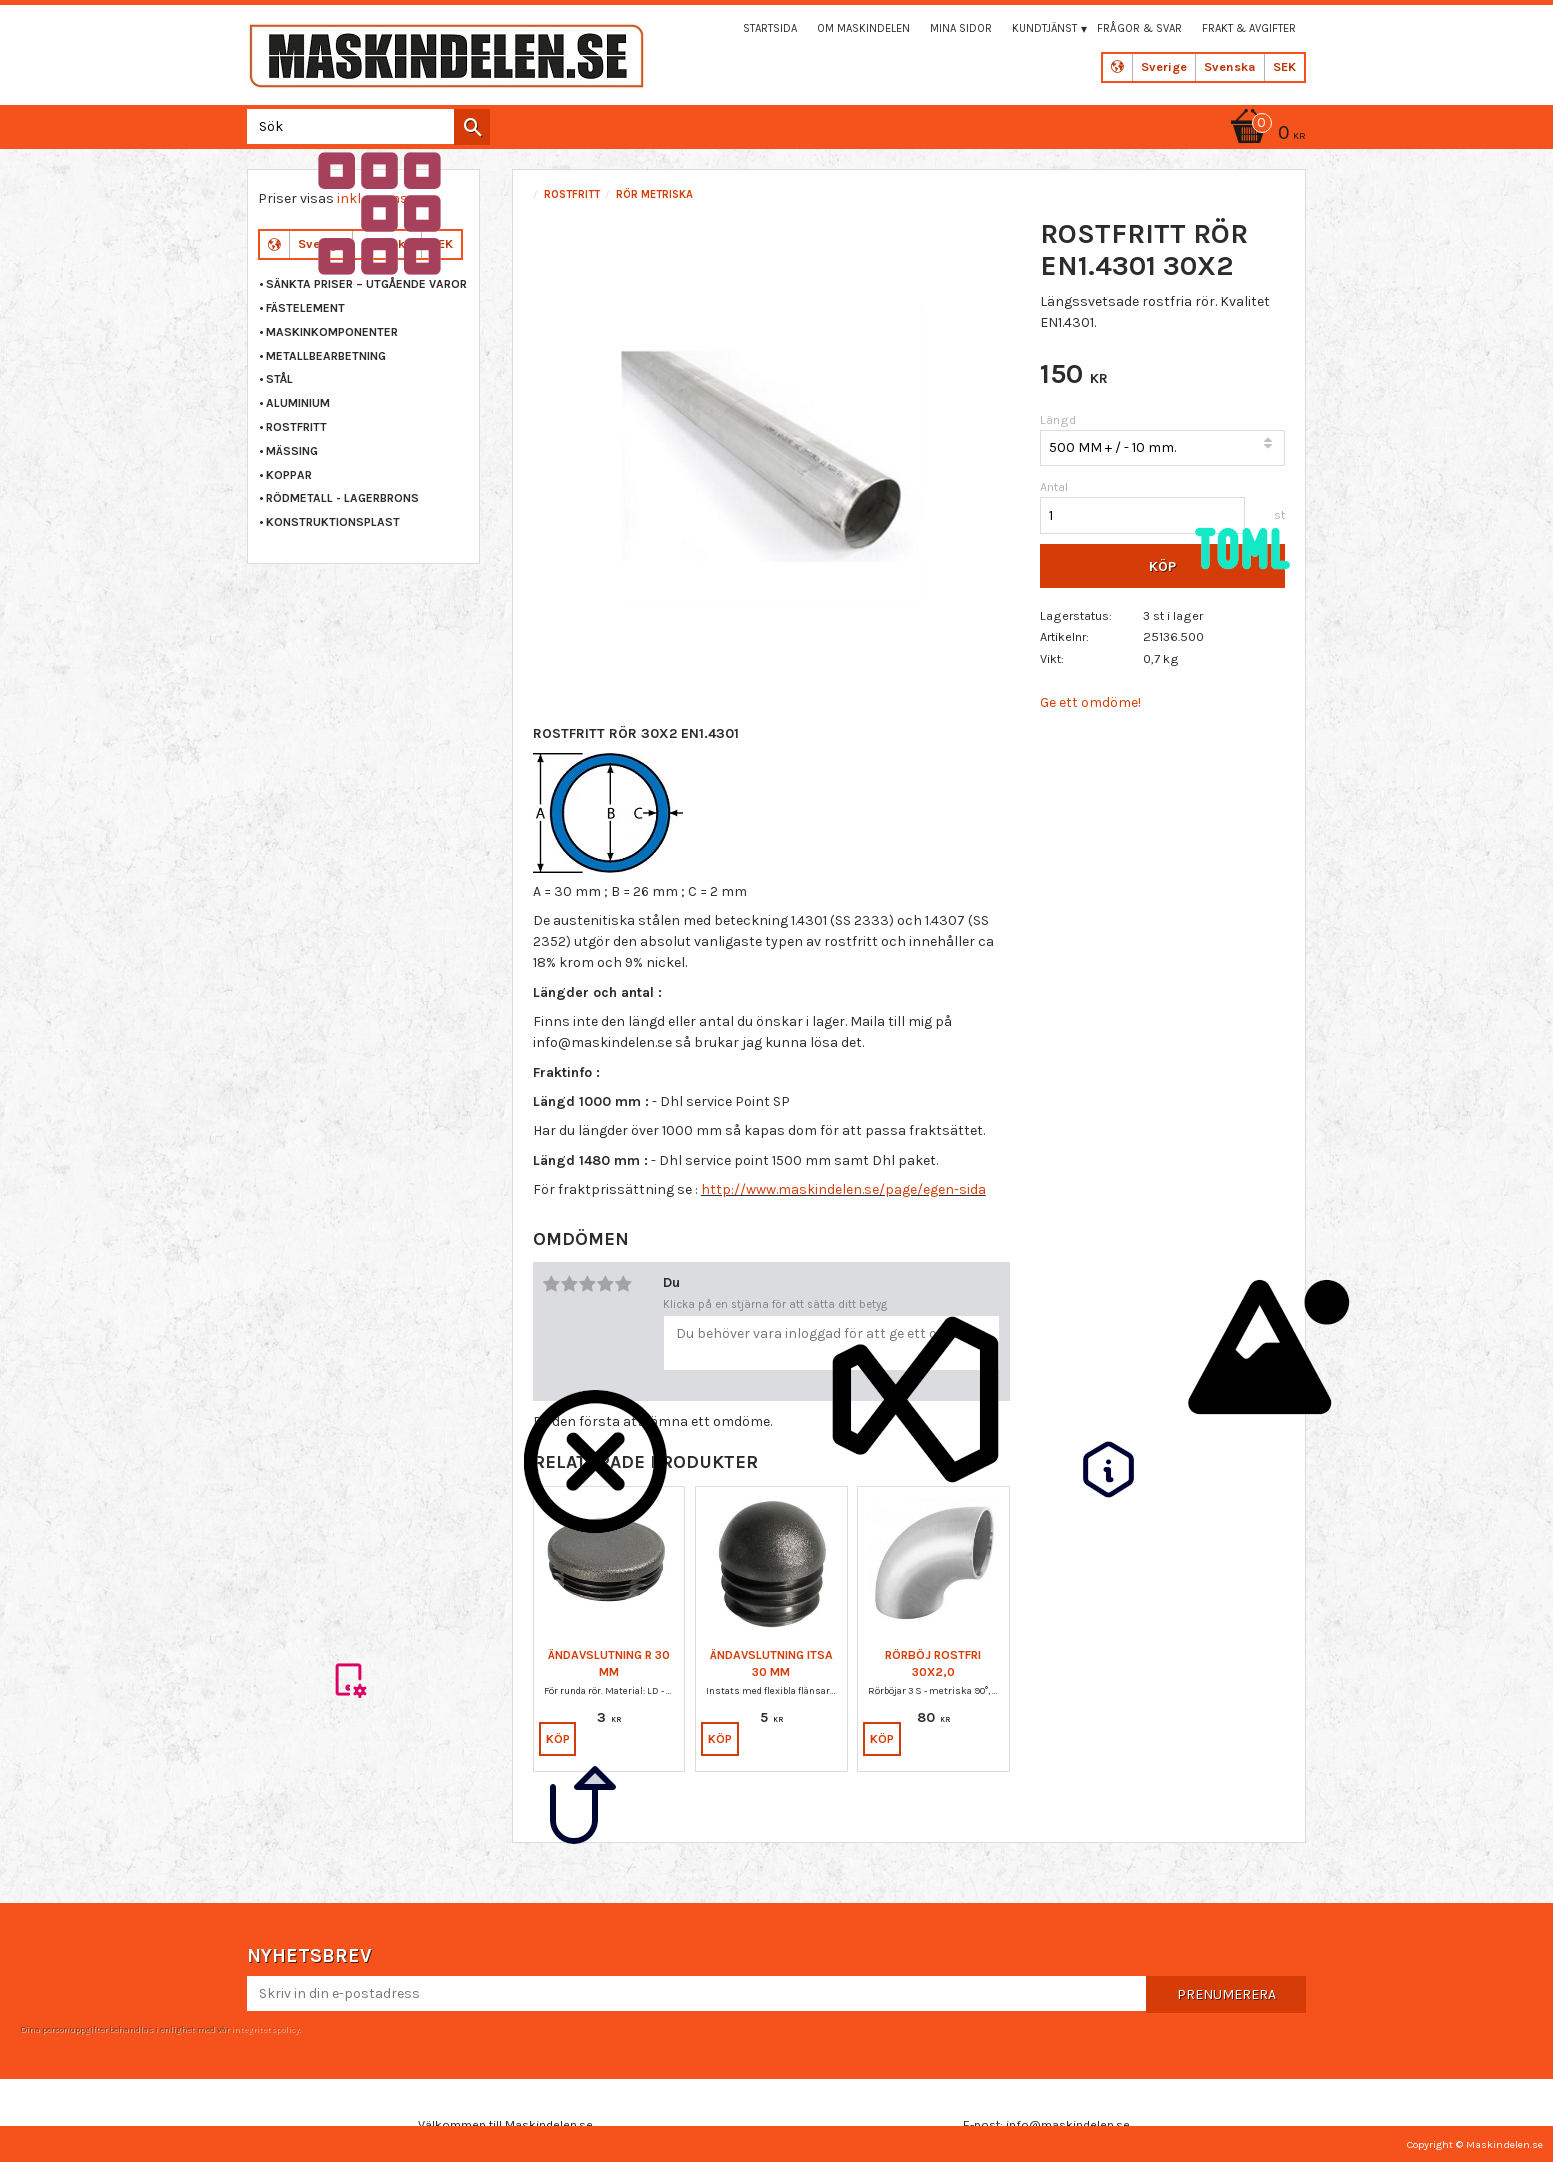 Image resolution: width=1553 pixels, height=2162 pixels. Describe the element at coordinates (580, 1805) in the screenshot. I see `redo or repeat the last action` at that location.